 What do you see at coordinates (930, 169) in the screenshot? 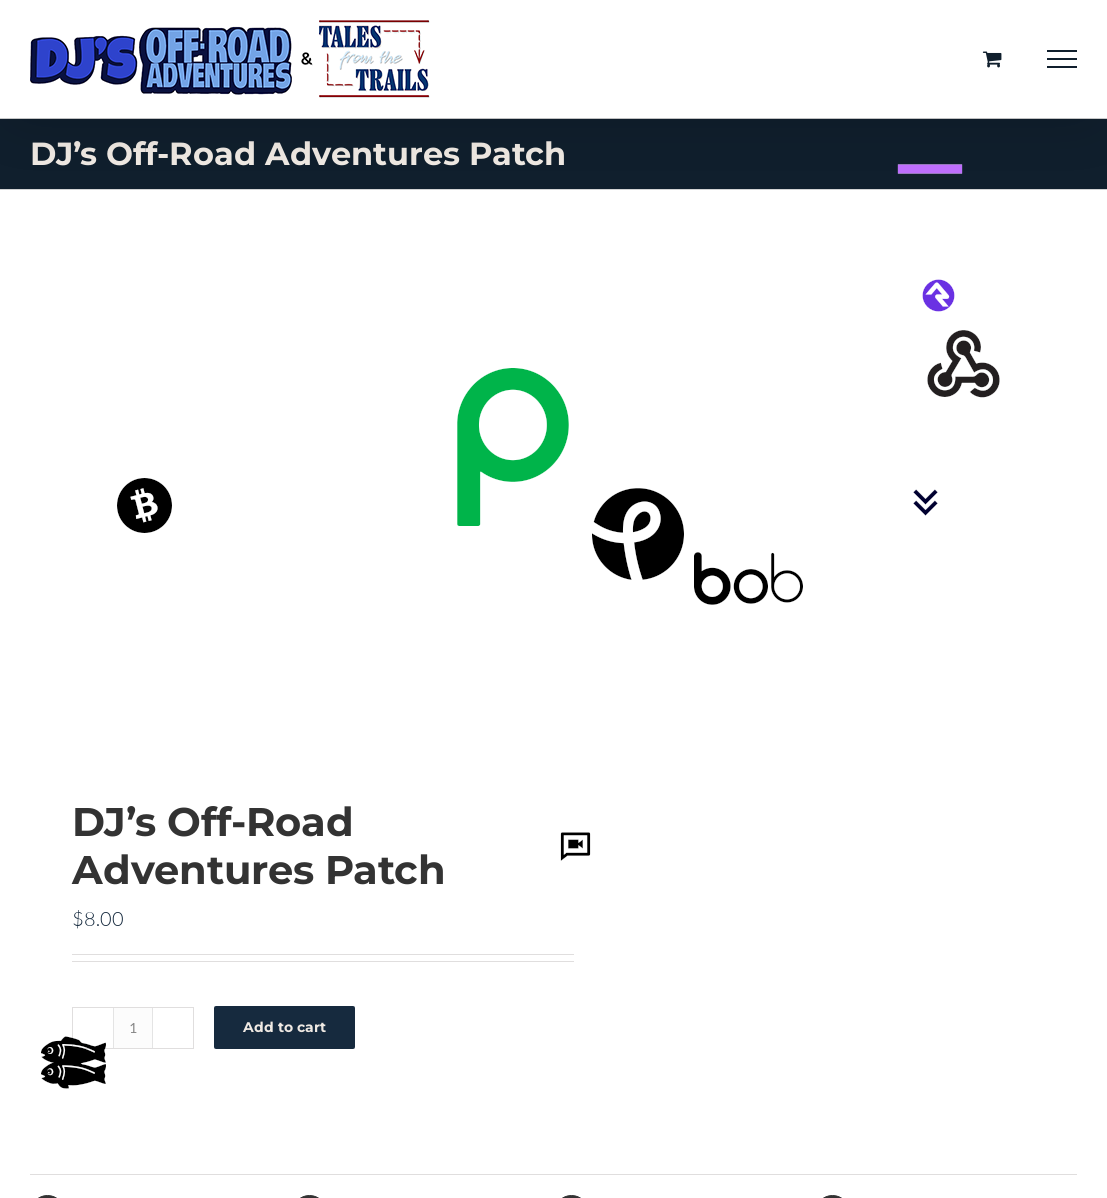
I see `remove or subtract an item` at bounding box center [930, 169].